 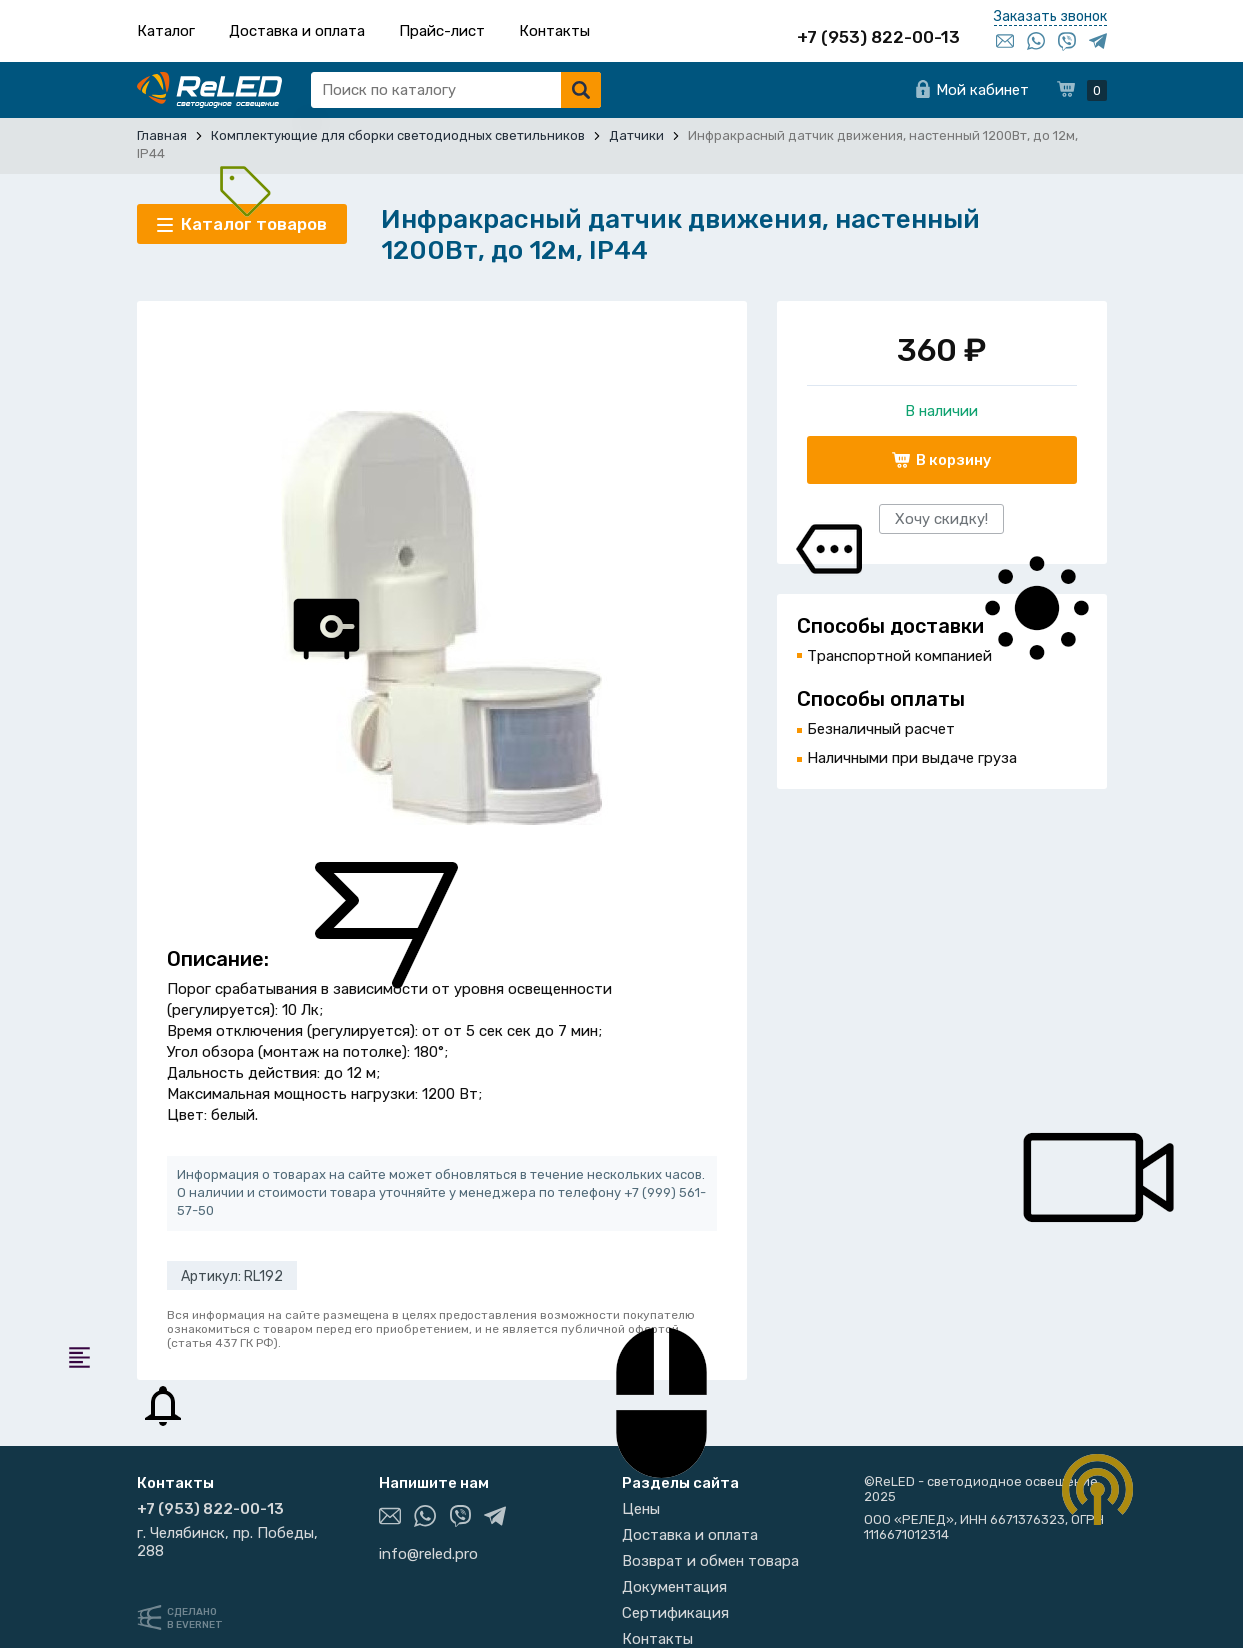 What do you see at coordinates (661, 1402) in the screenshot?
I see `indicates mouse input is available or required` at bounding box center [661, 1402].